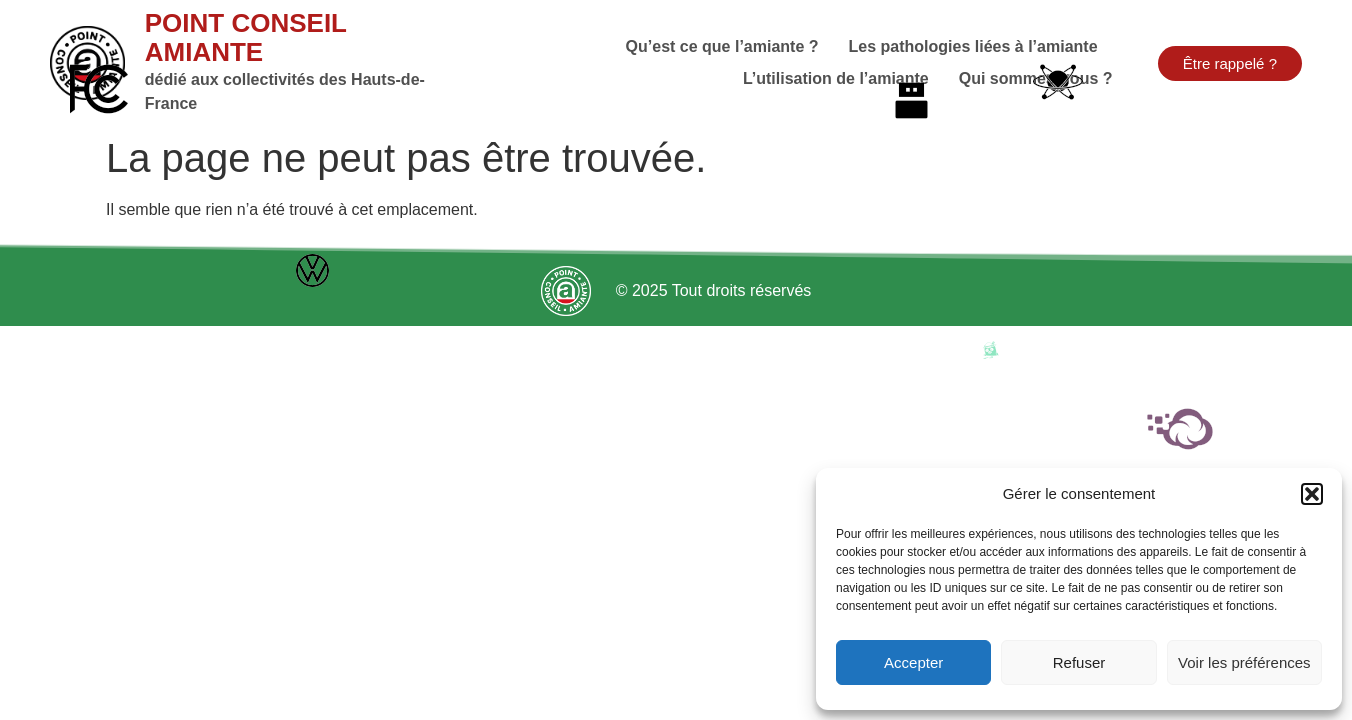 This screenshot has height=720, width=1352. What do you see at coordinates (991, 350) in the screenshot?
I see `jaeger distributed tracing platform logo` at bounding box center [991, 350].